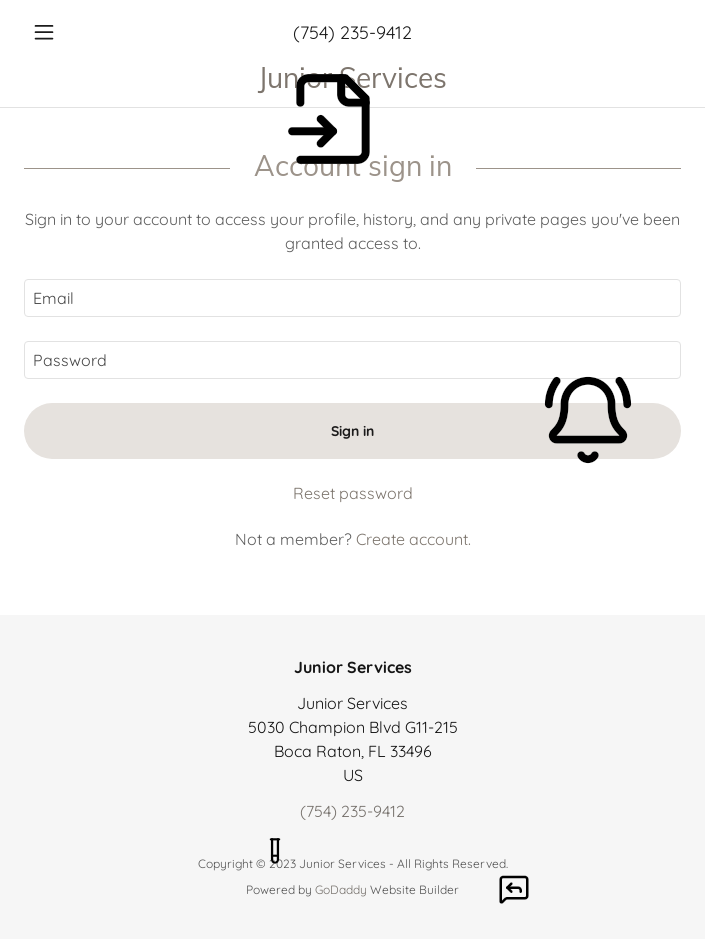 Image resolution: width=705 pixels, height=939 pixels. I want to click on import a file into the application, so click(333, 119).